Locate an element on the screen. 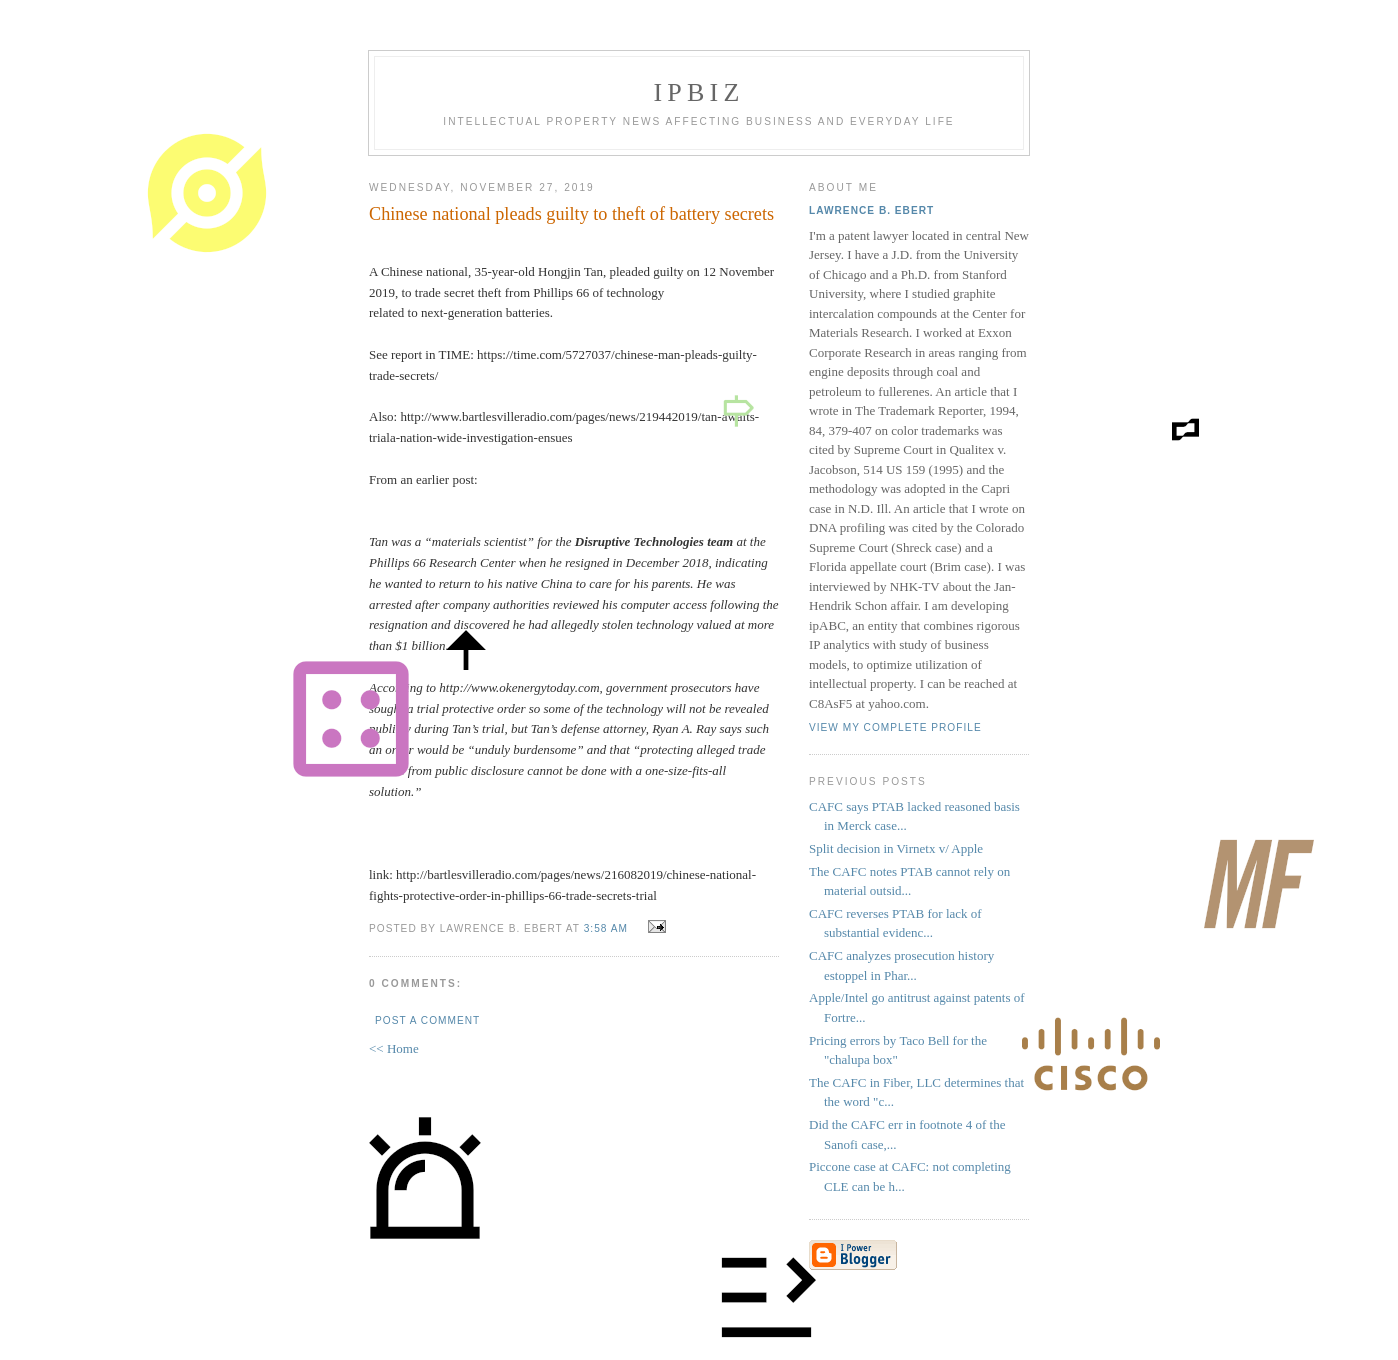  open the Brex financial management app is located at coordinates (1185, 429).